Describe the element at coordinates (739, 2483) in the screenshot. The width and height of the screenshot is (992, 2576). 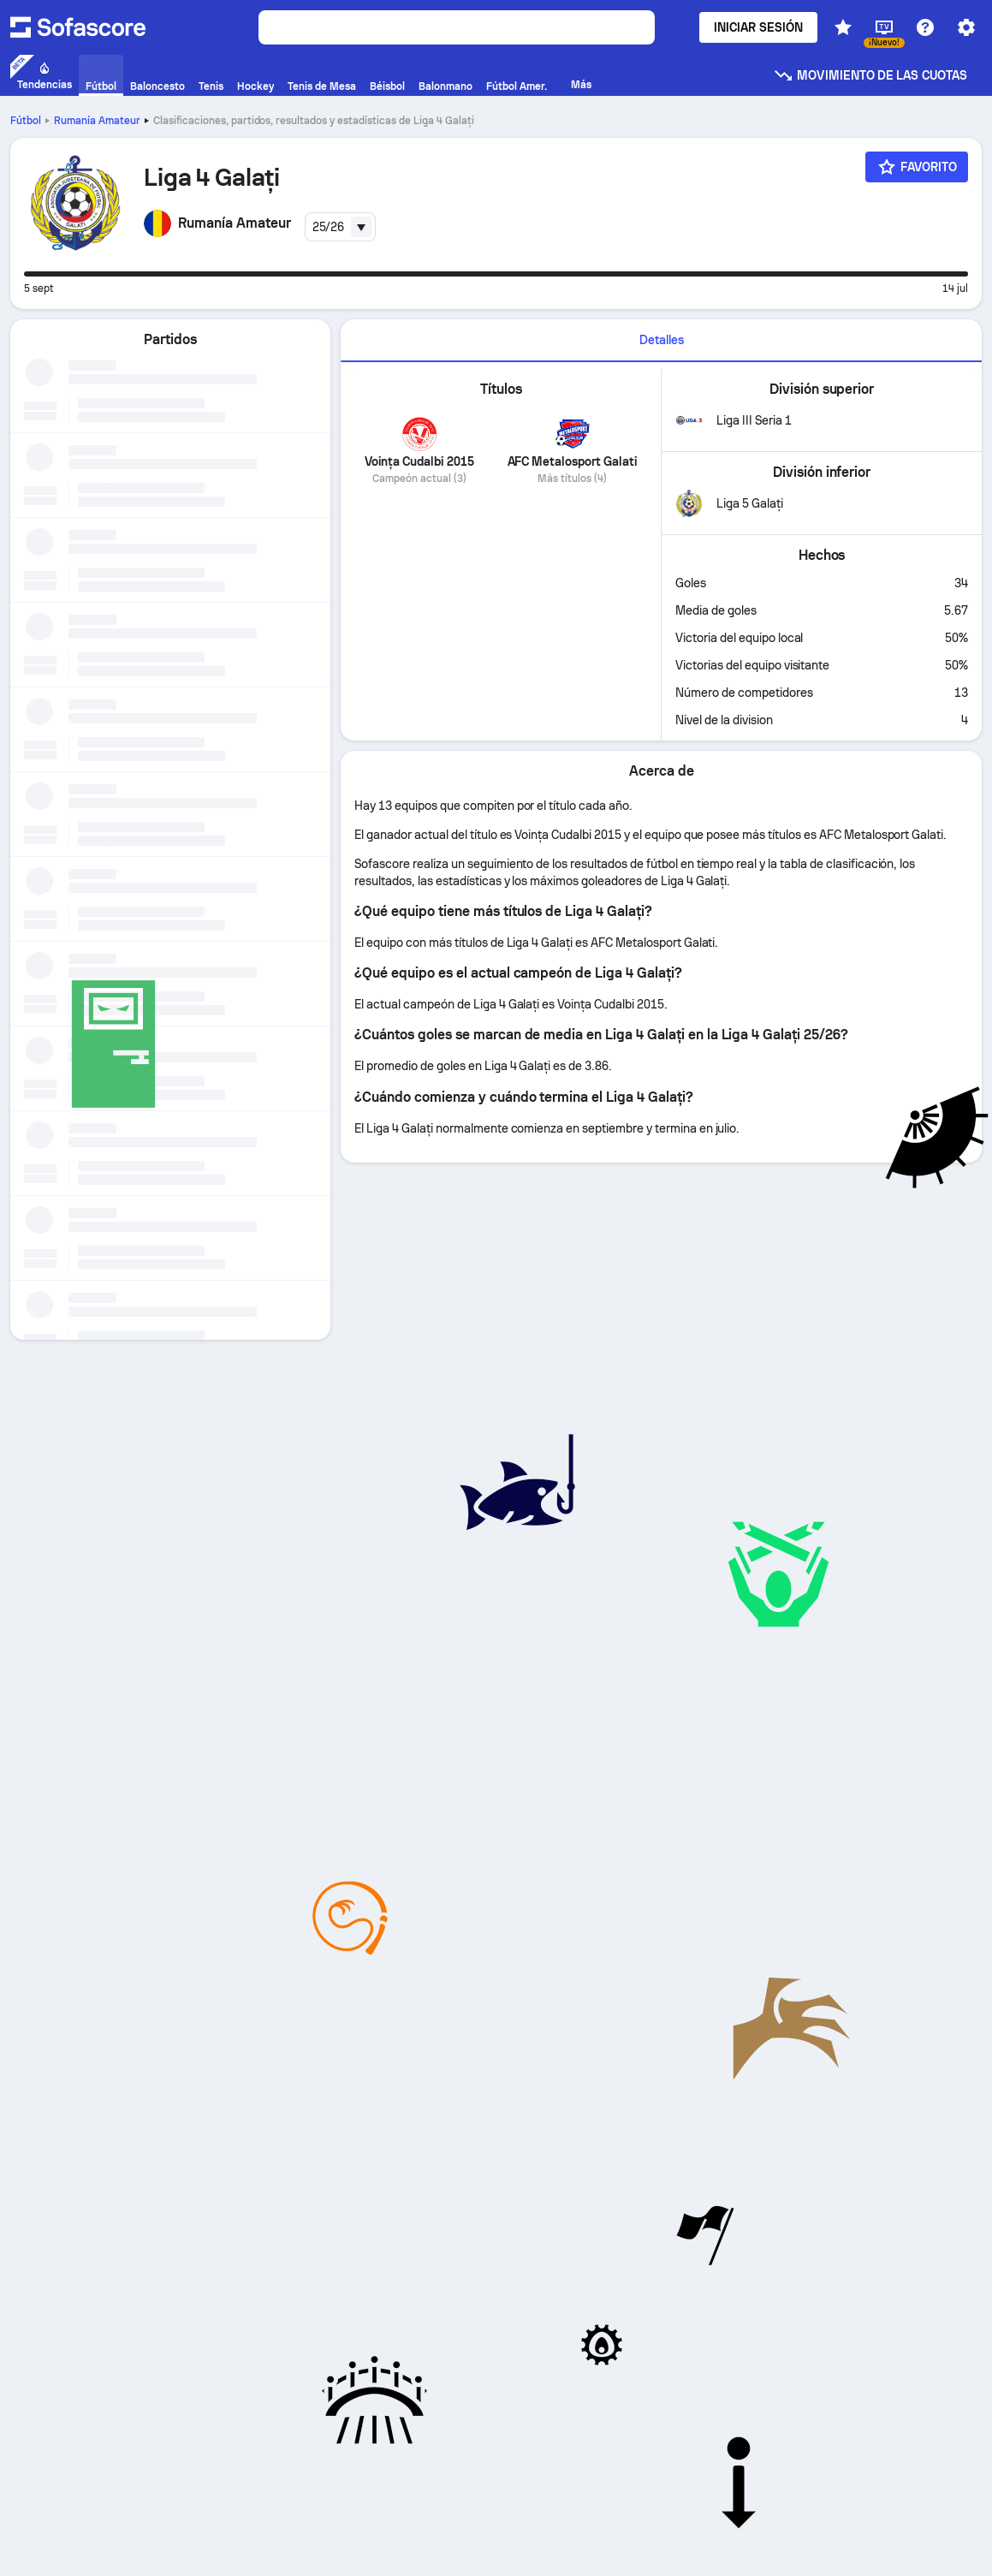
I see `indicates a falling or dropping action in gameplay` at that location.